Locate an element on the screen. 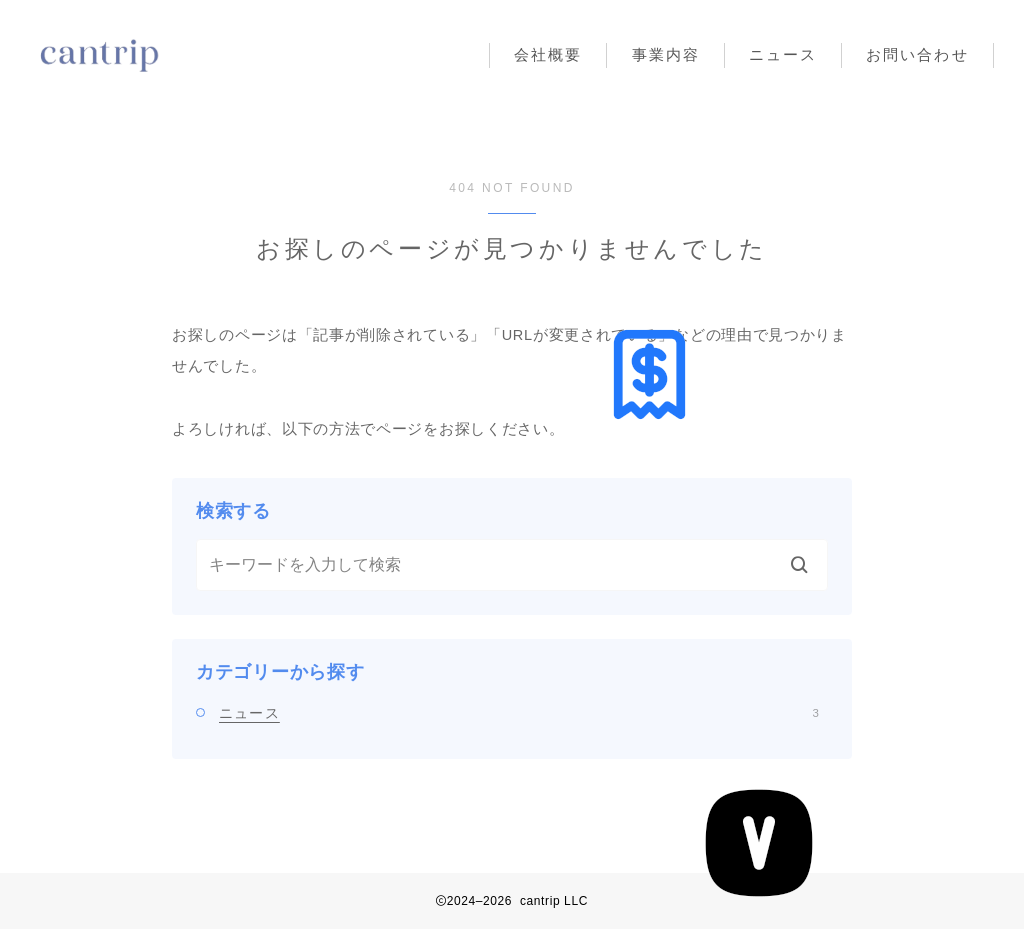 This screenshot has width=1024, height=929. view payment receipt is located at coordinates (649, 374).